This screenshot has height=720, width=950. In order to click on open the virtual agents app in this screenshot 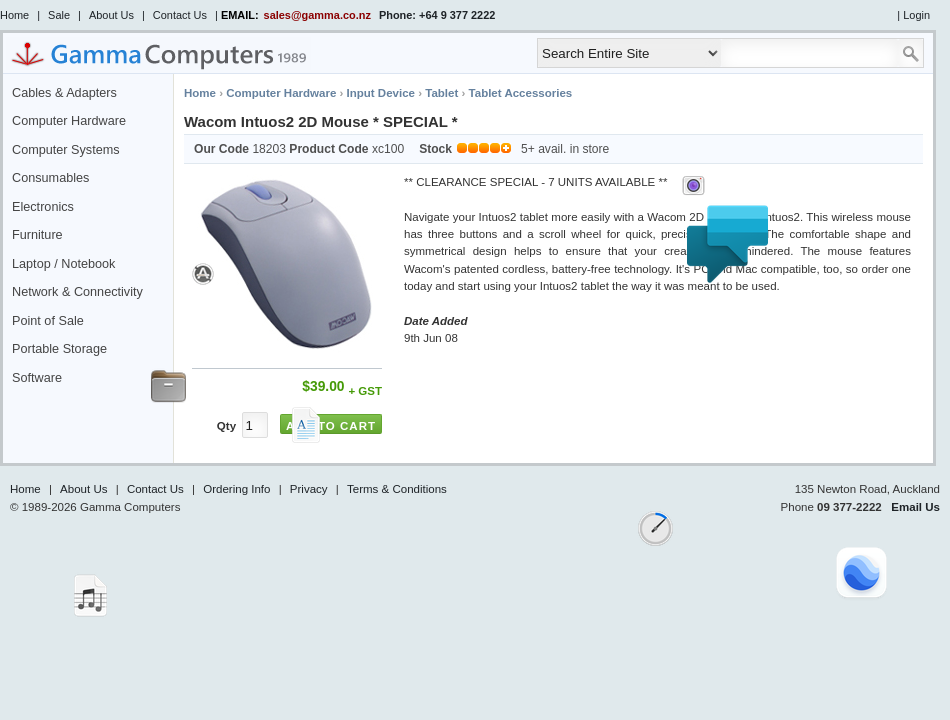, I will do `click(727, 242)`.